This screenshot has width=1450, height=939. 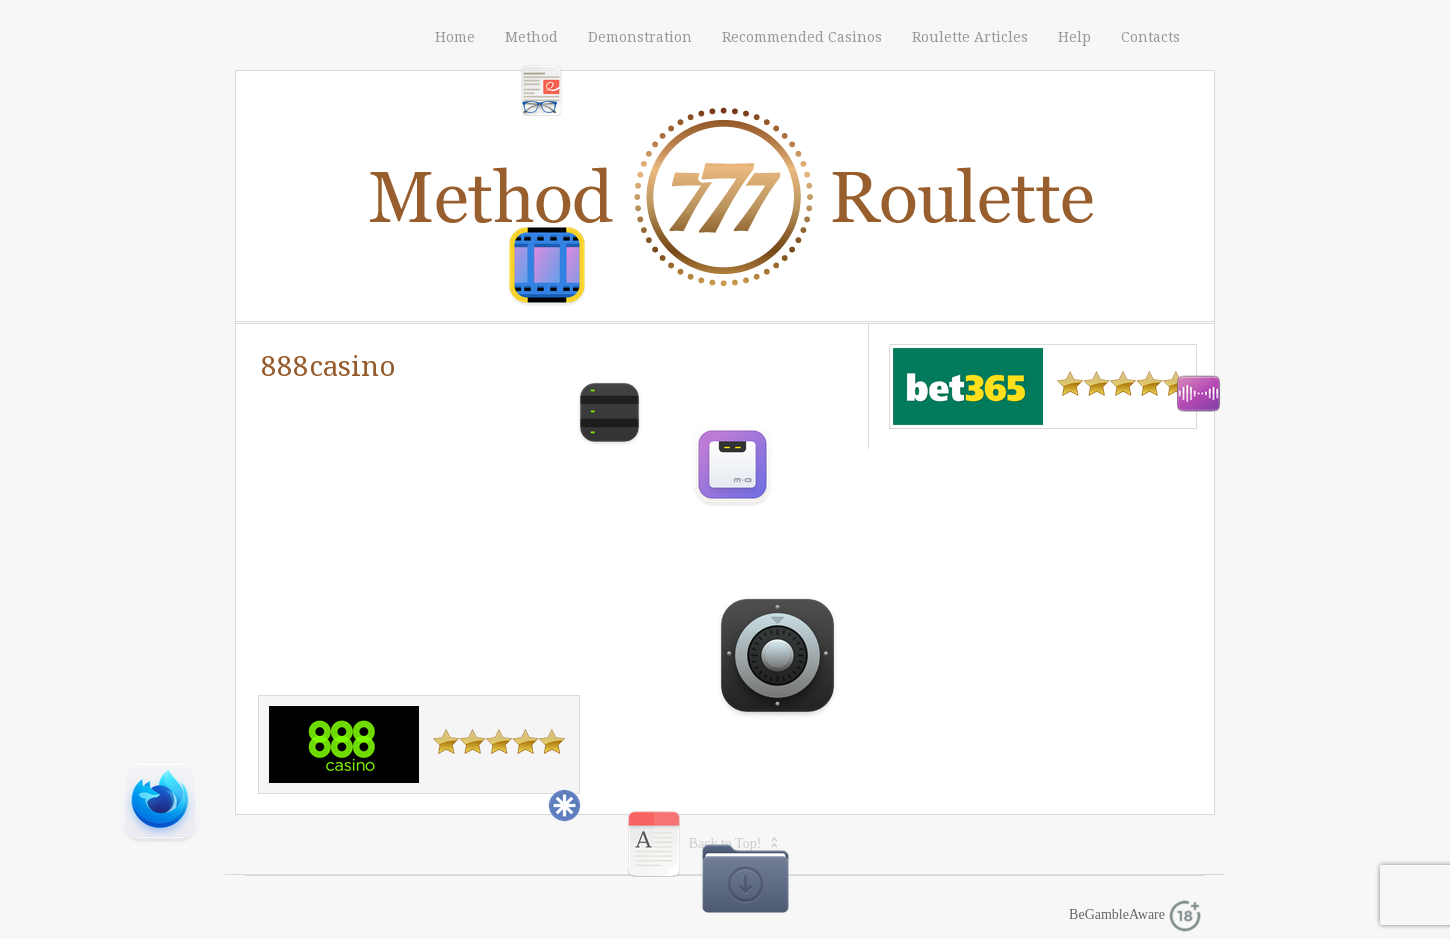 What do you see at coordinates (745, 878) in the screenshot?
I see `access your downloads folder` at bounding box center [745, 878].